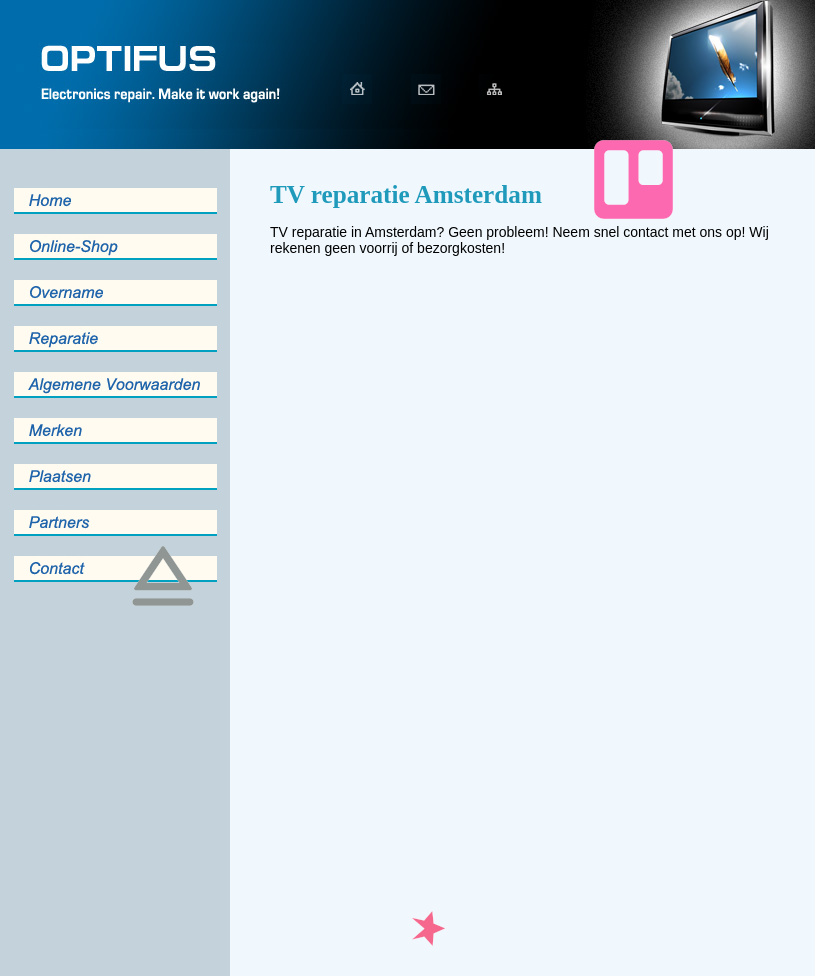 The image size is (815, 976). What do you see at coordinates (428, 928) in the screenshot?
I see `open the Spreaker podcast platform` at bounding box center [428, 928].